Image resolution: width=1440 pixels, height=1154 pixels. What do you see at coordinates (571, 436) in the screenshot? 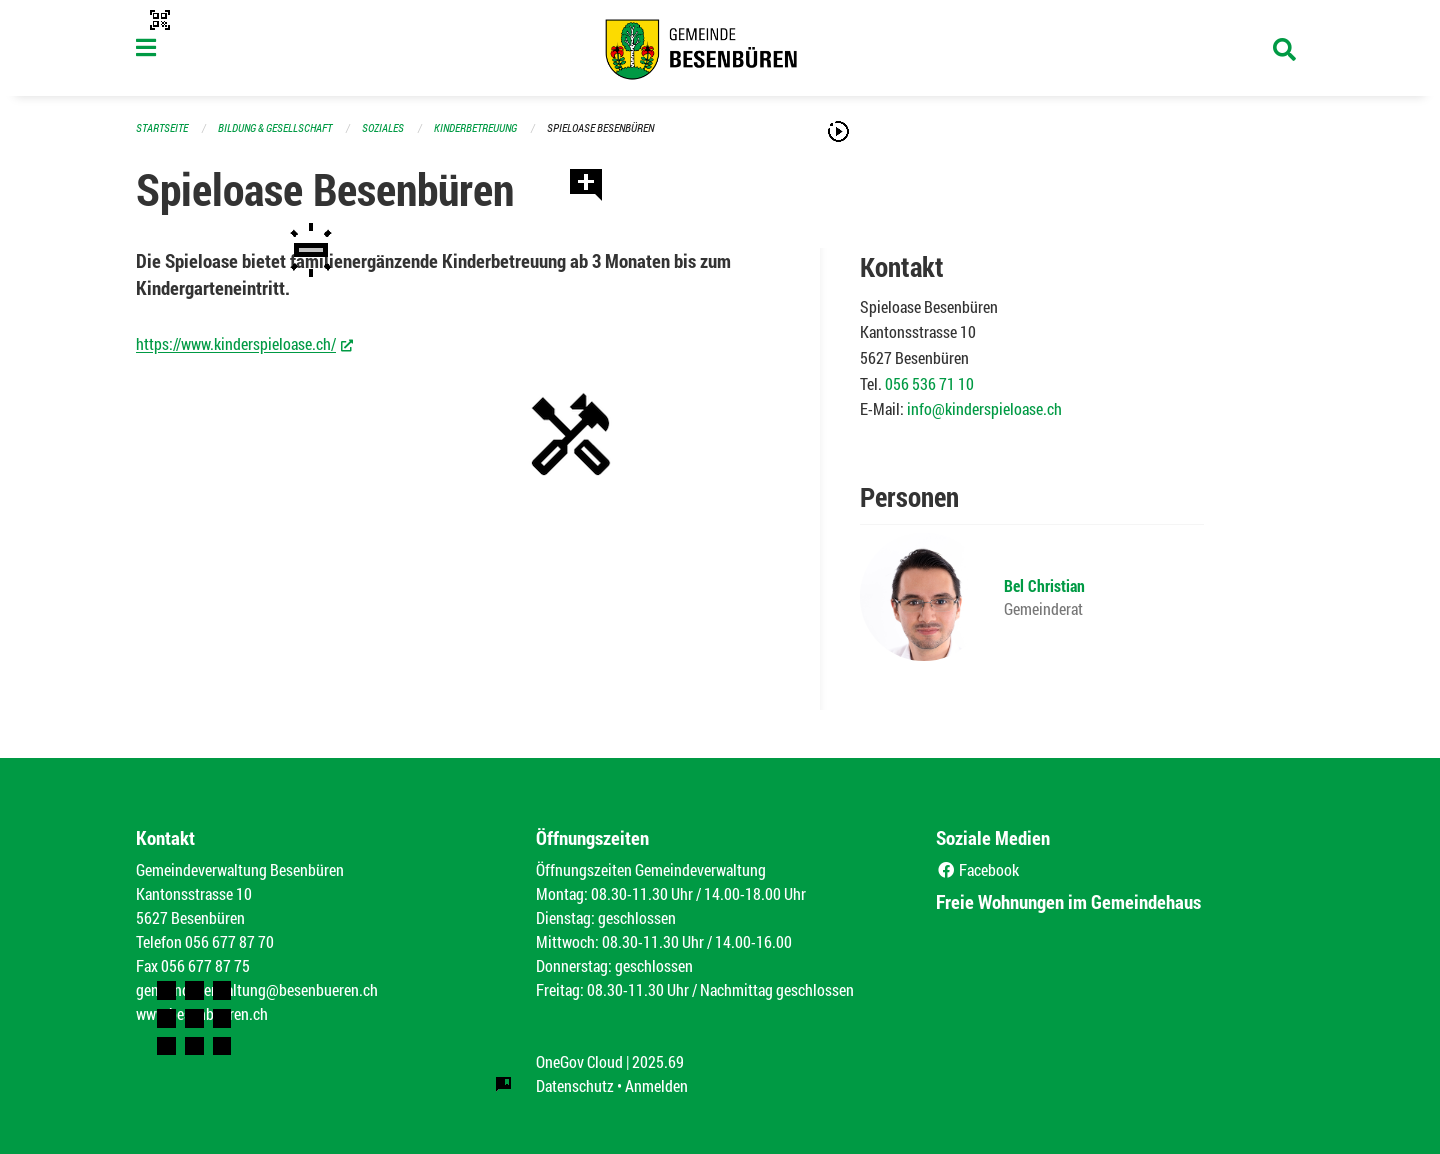
I see `access tools and settings` at bounding box center [571, 436].